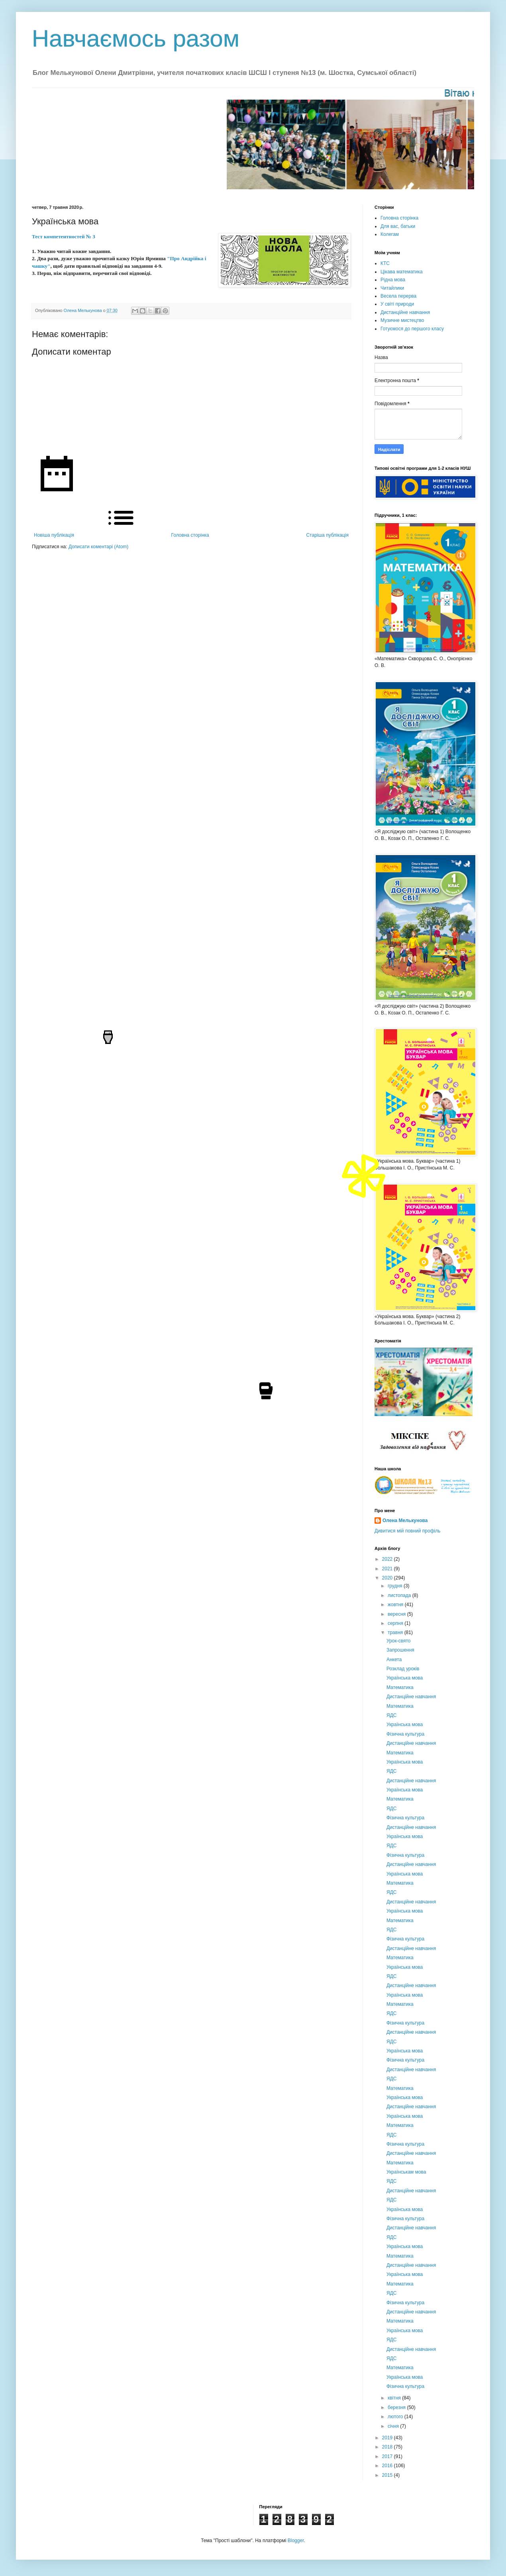  What do you see at coordinates (57, 473) in the screenshot?
I see `select a date range` at bounding box center [57, 473].